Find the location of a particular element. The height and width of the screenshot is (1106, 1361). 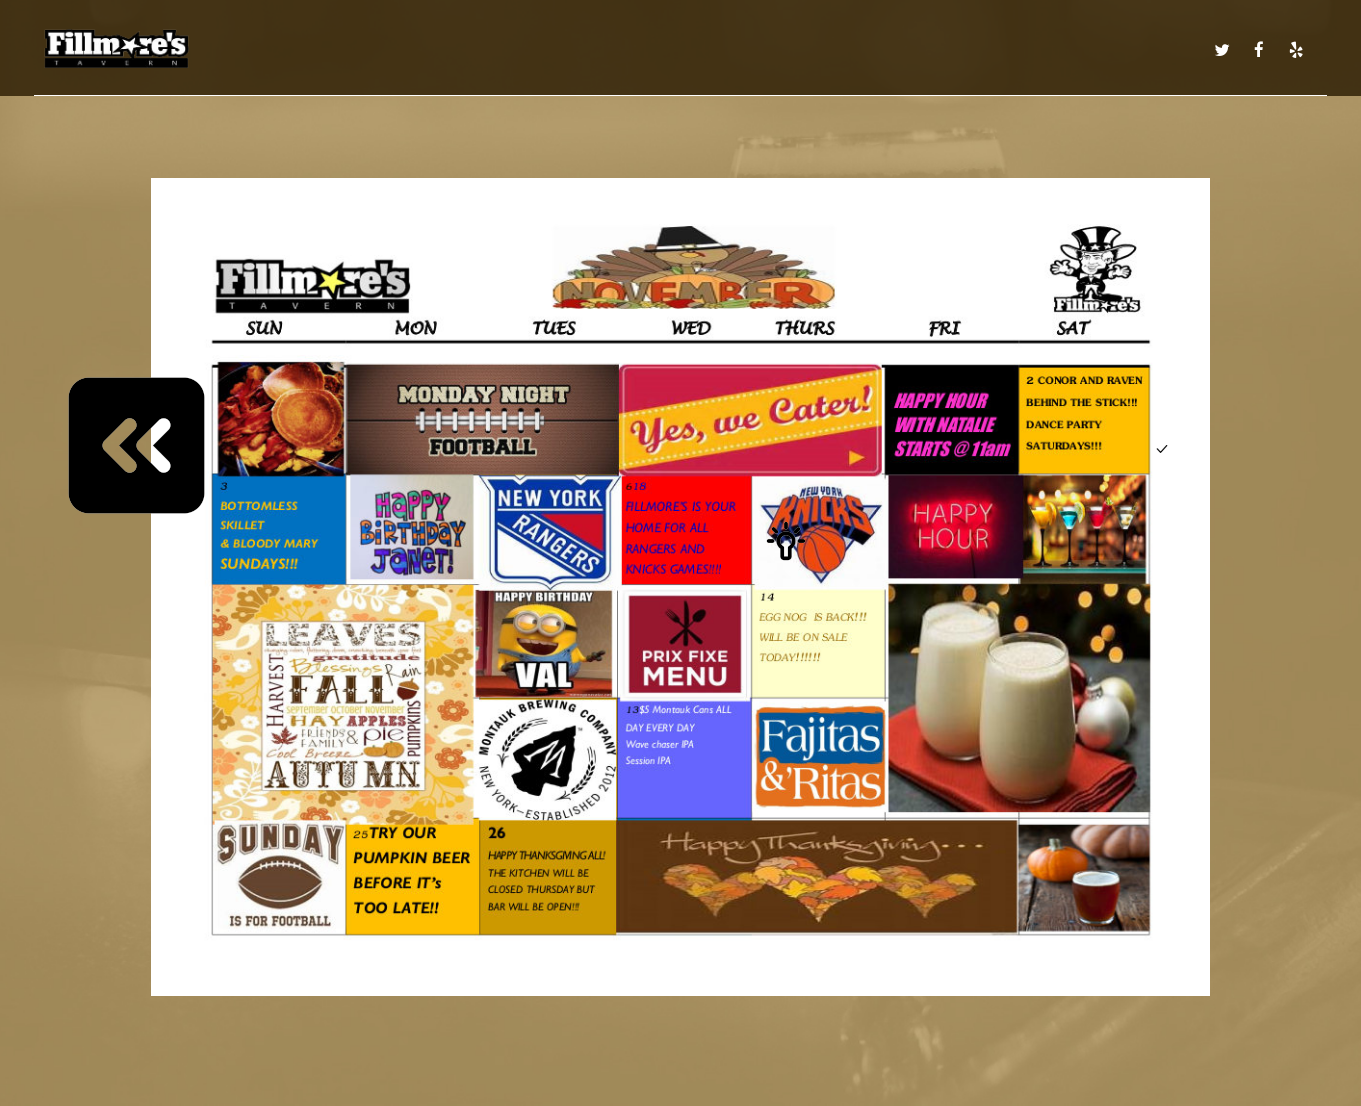

confirm or submit an action is located at coordinates (1162, 449).